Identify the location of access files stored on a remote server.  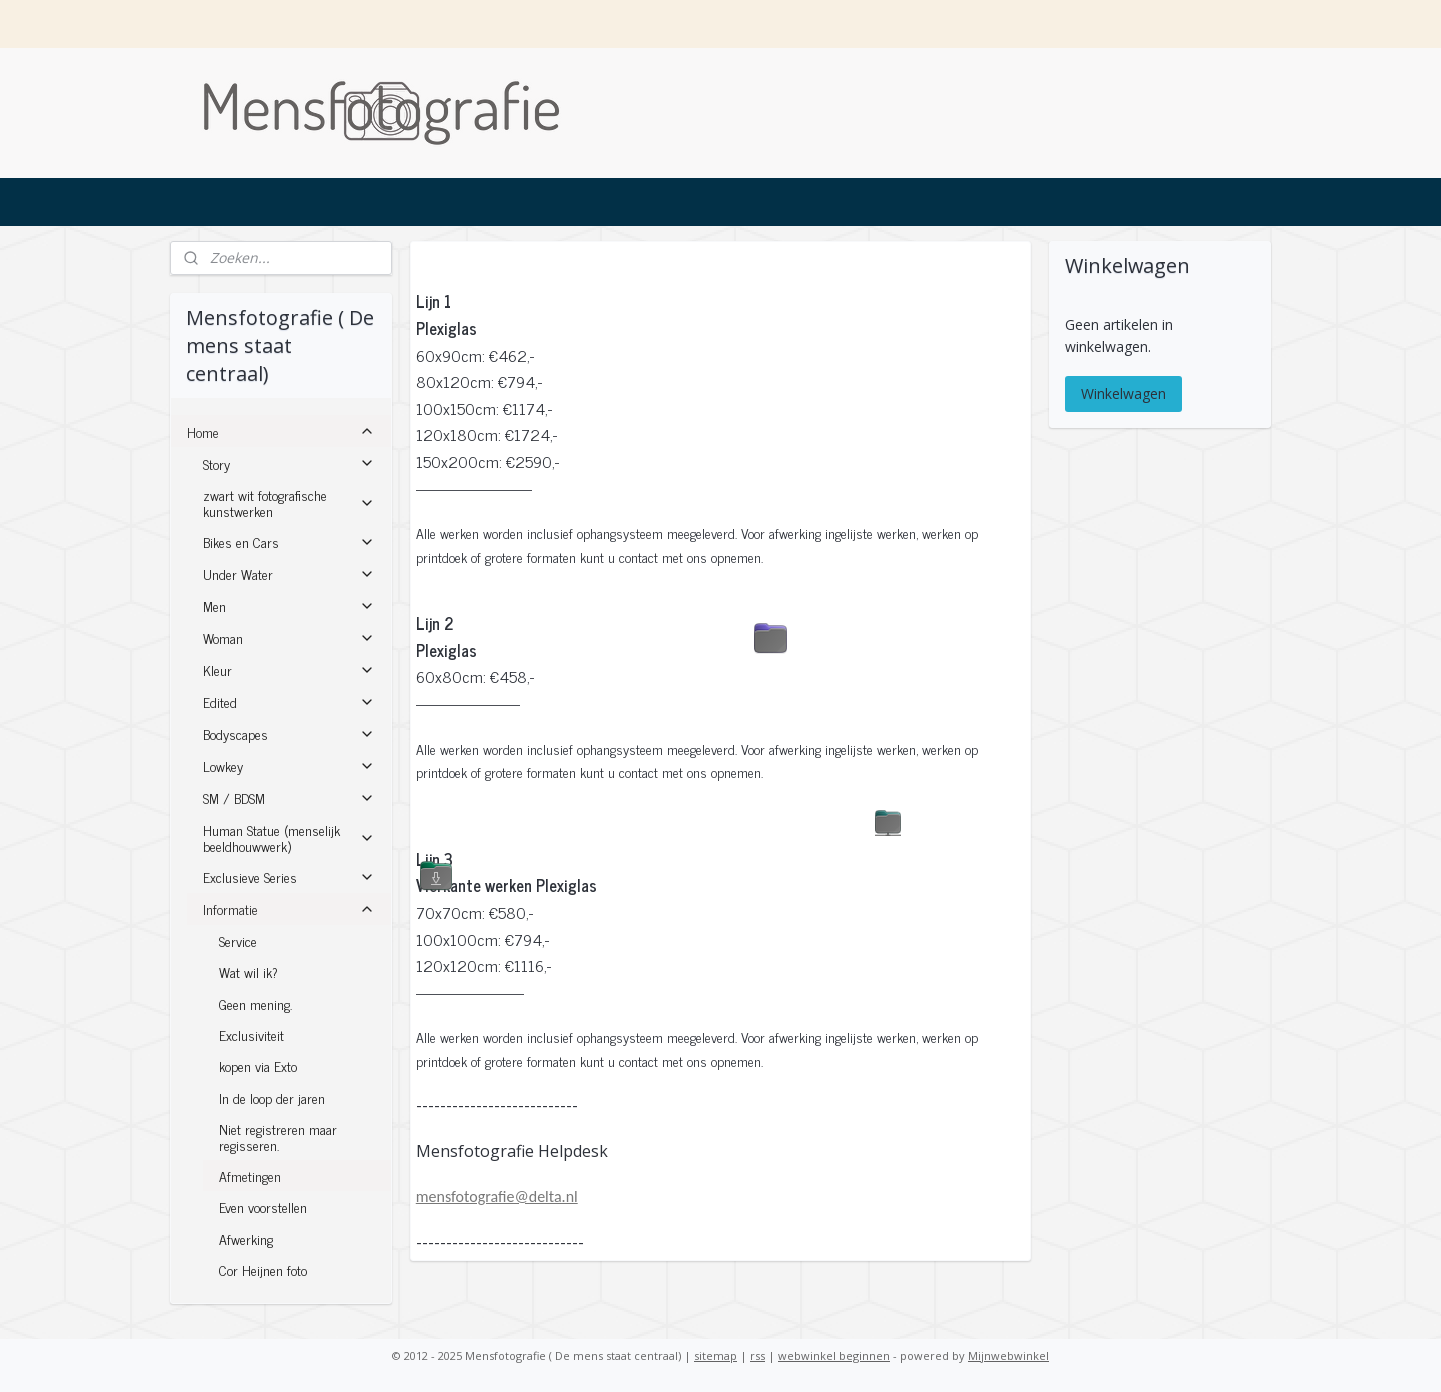
(888, 823).